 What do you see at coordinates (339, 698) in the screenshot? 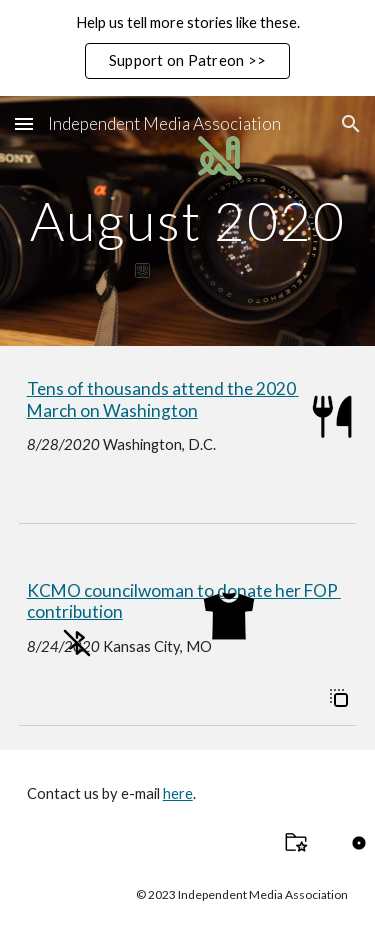
I see `drag and drop to reorder items` at bounding box center [339, 698].